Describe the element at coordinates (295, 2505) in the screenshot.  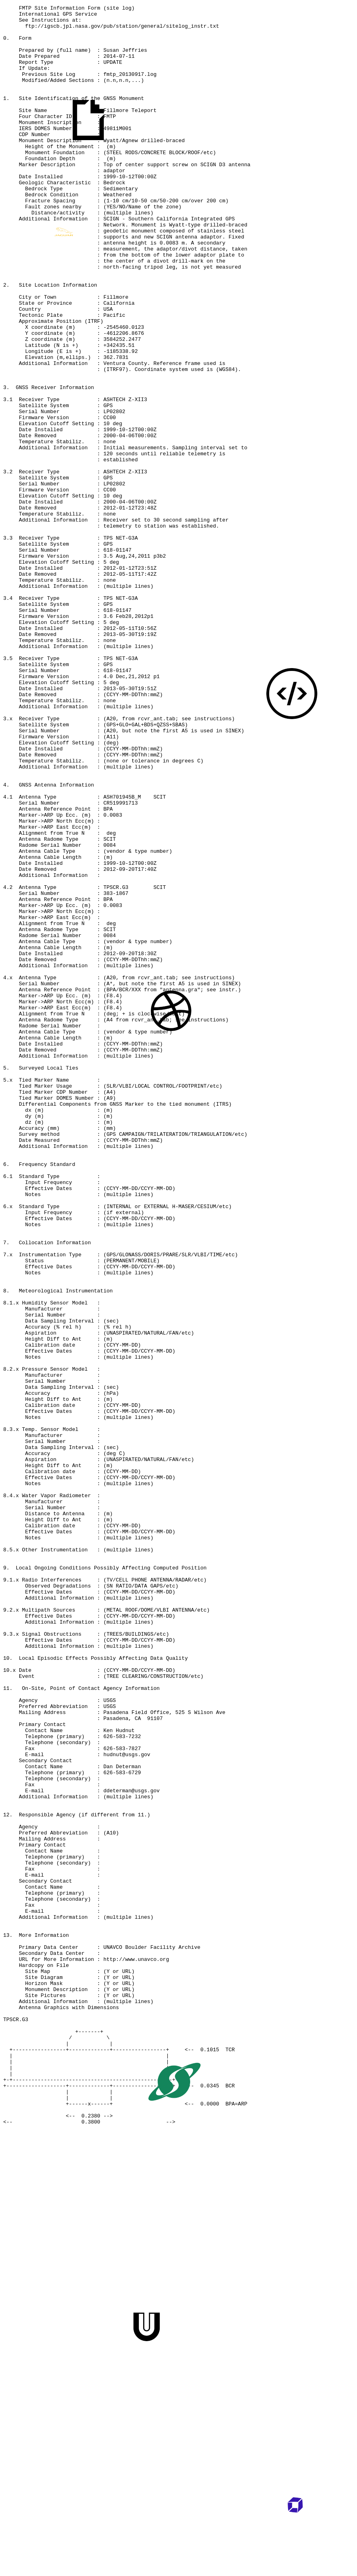
I see `dynatrace application or service integration` at that location.